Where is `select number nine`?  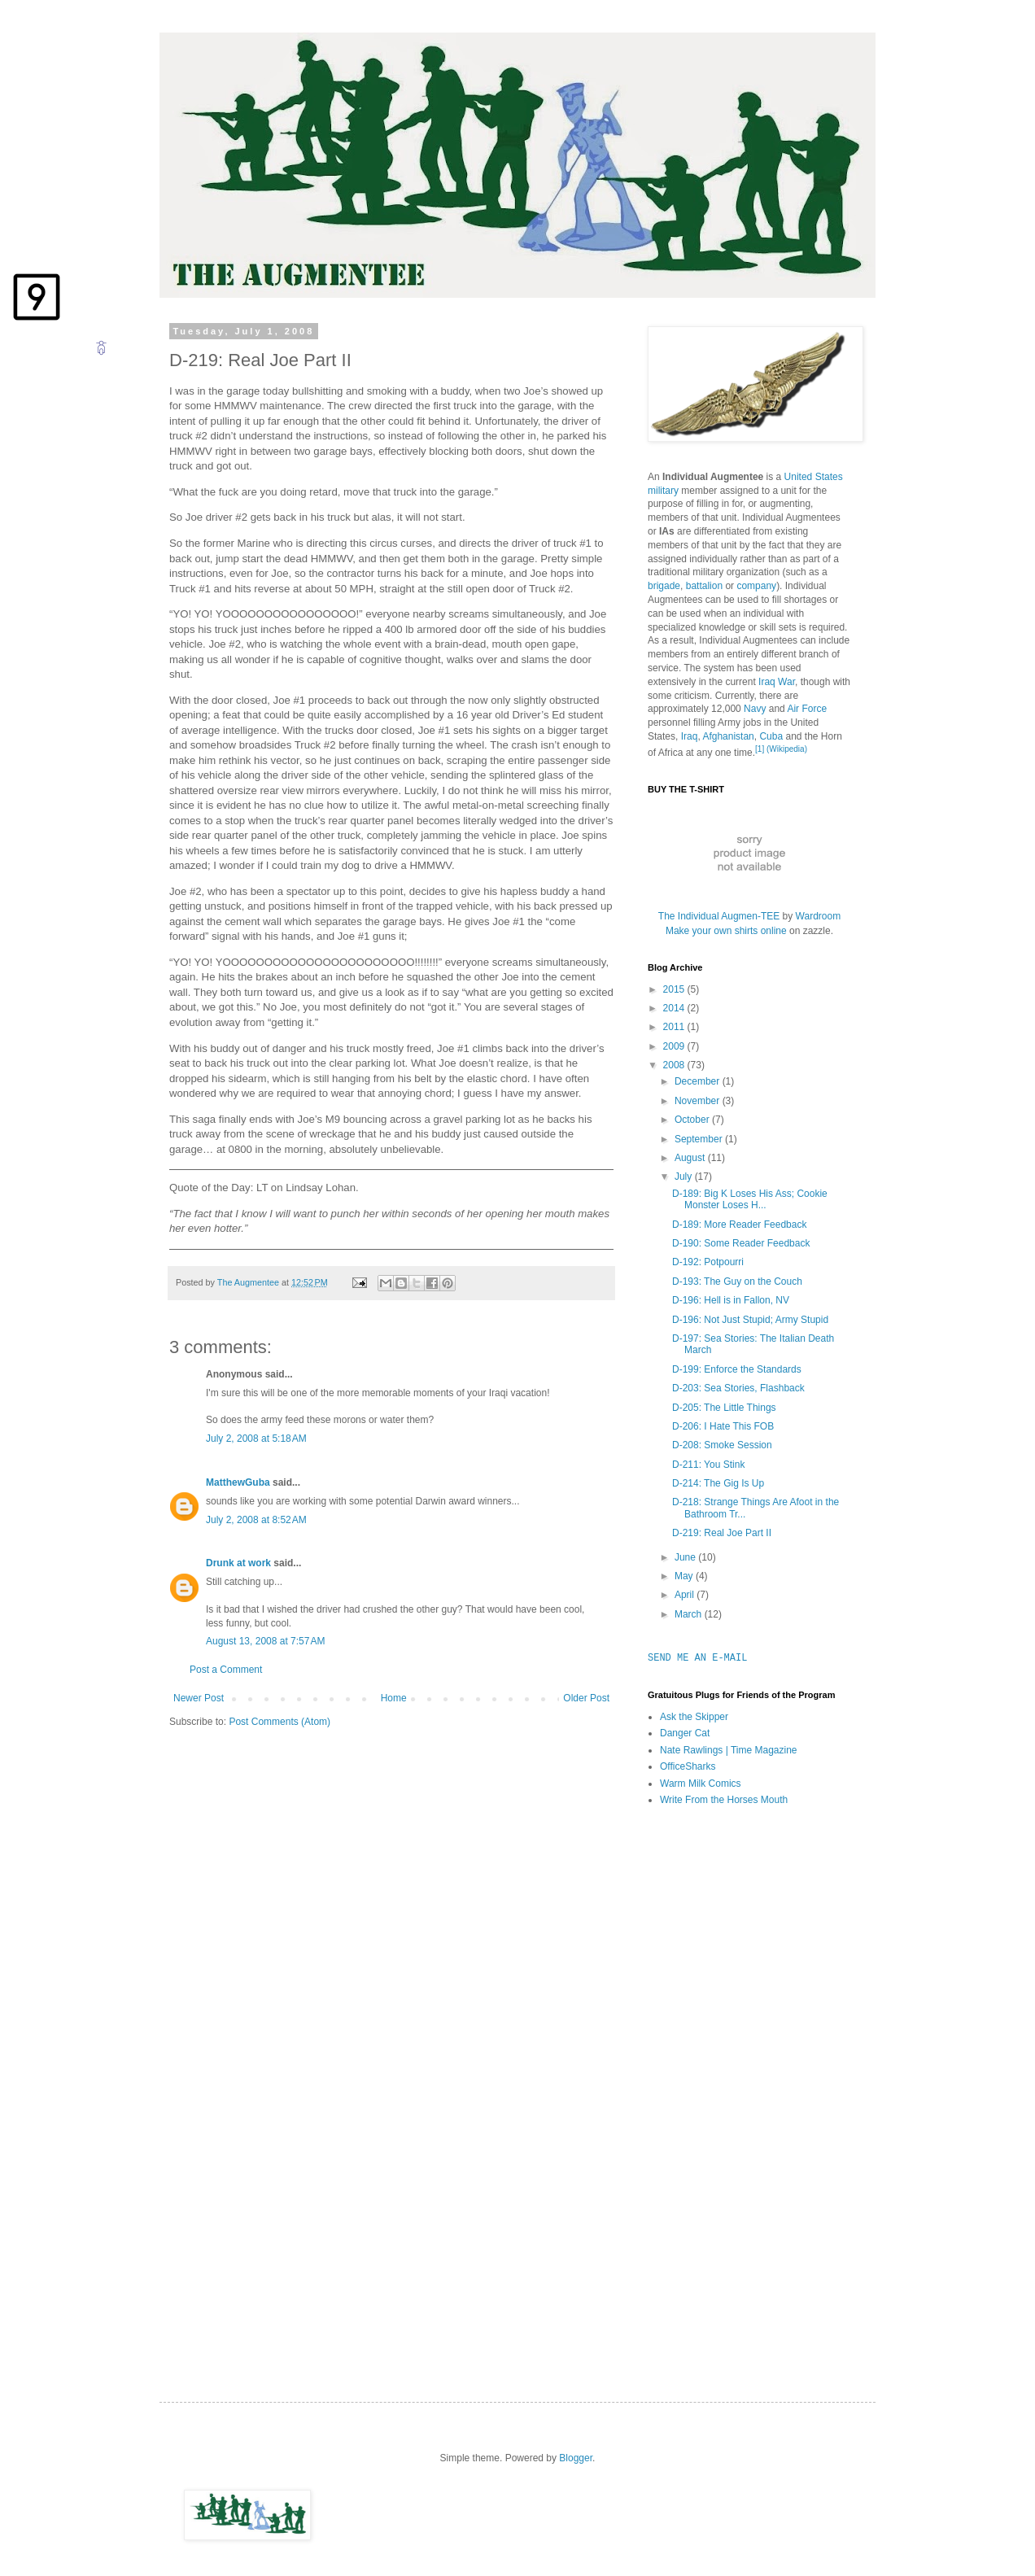 select number nine is located at coordinates (37, 297).